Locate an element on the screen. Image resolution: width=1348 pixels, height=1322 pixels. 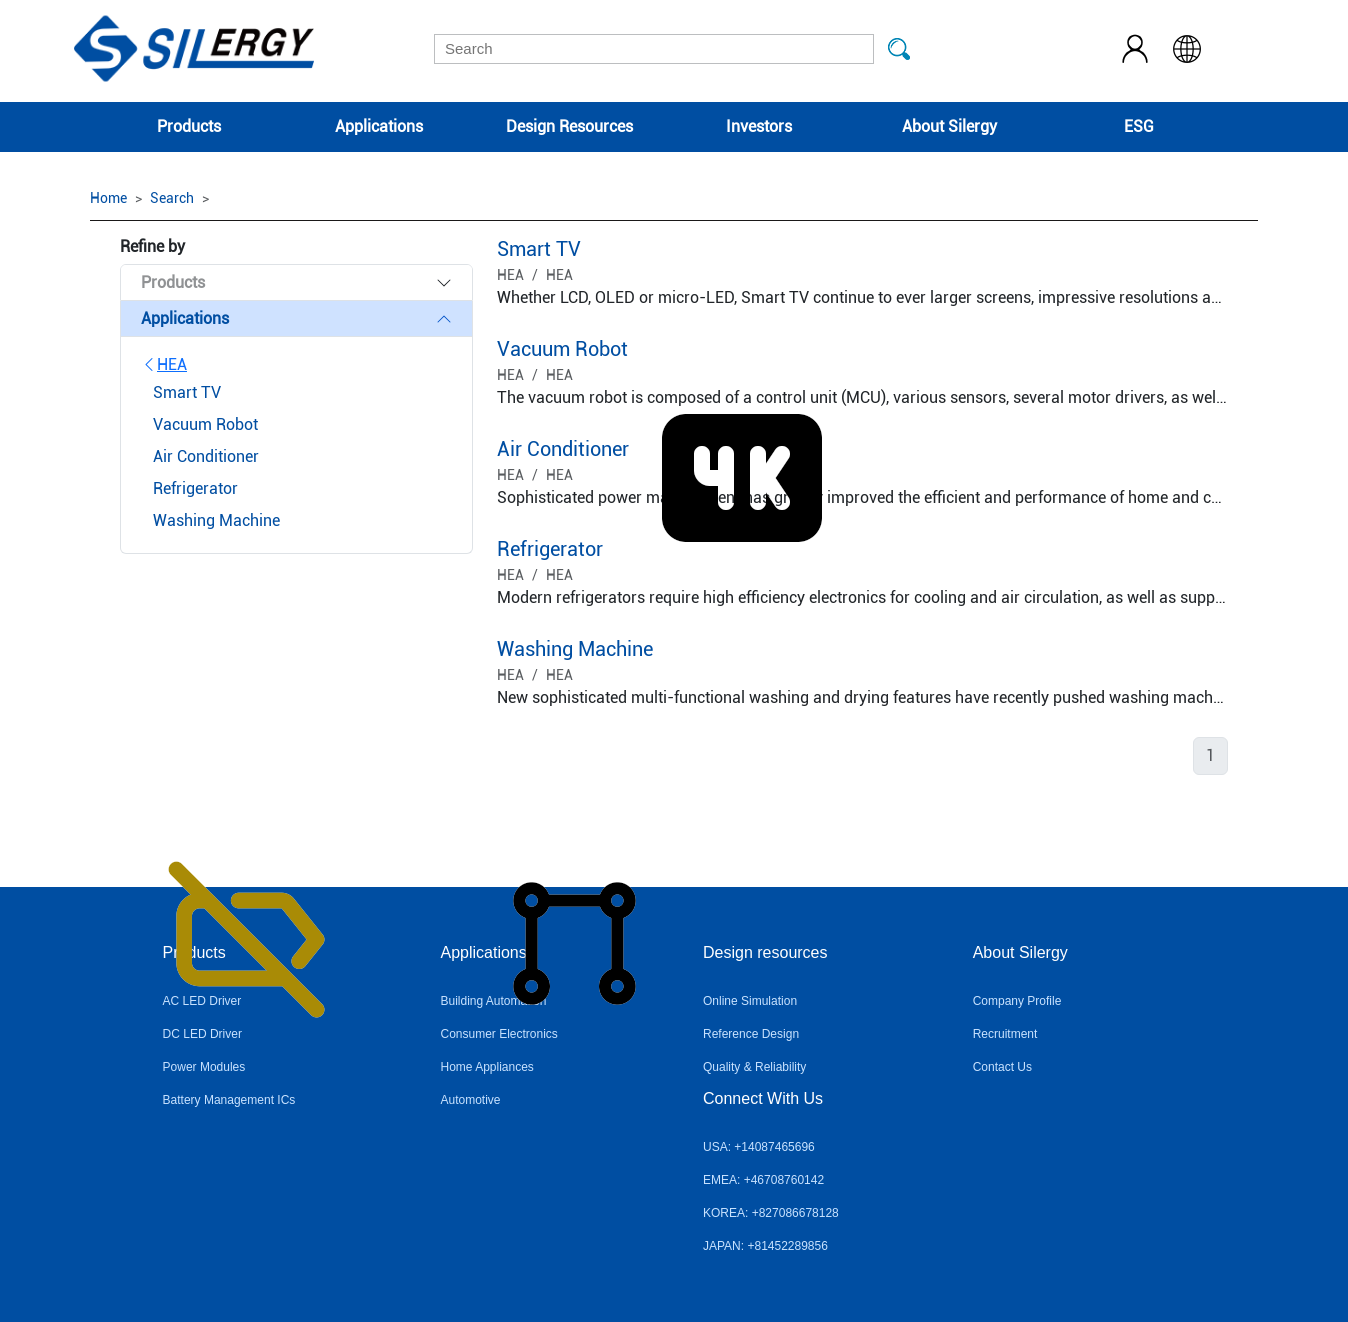
connect nodes or create a path between points is located at coordinates (574, 943).